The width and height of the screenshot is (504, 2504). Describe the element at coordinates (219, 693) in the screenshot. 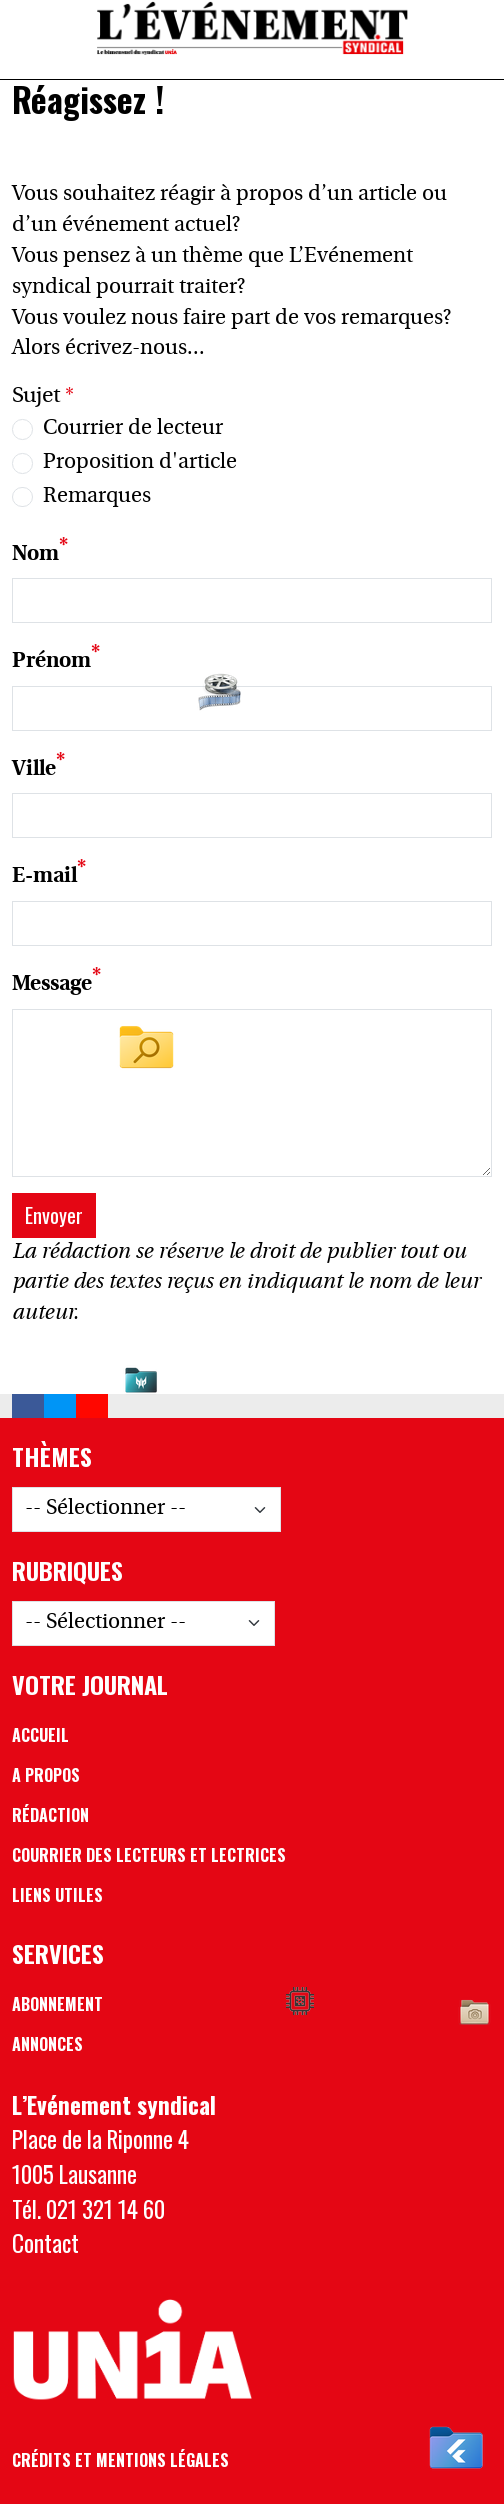

I see `indicates a video file type` at that location.